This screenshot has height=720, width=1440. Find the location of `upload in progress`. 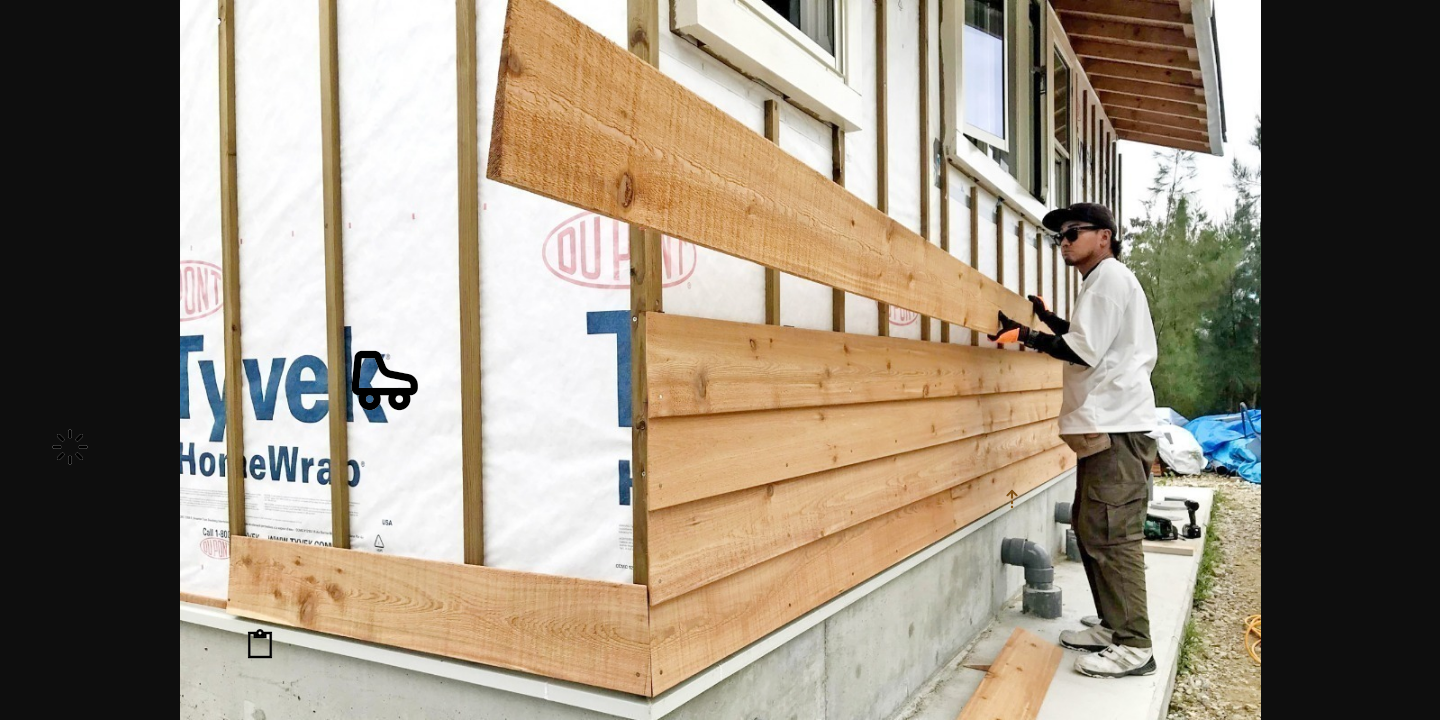

upload in progress is located at coordinates (1012, 499).